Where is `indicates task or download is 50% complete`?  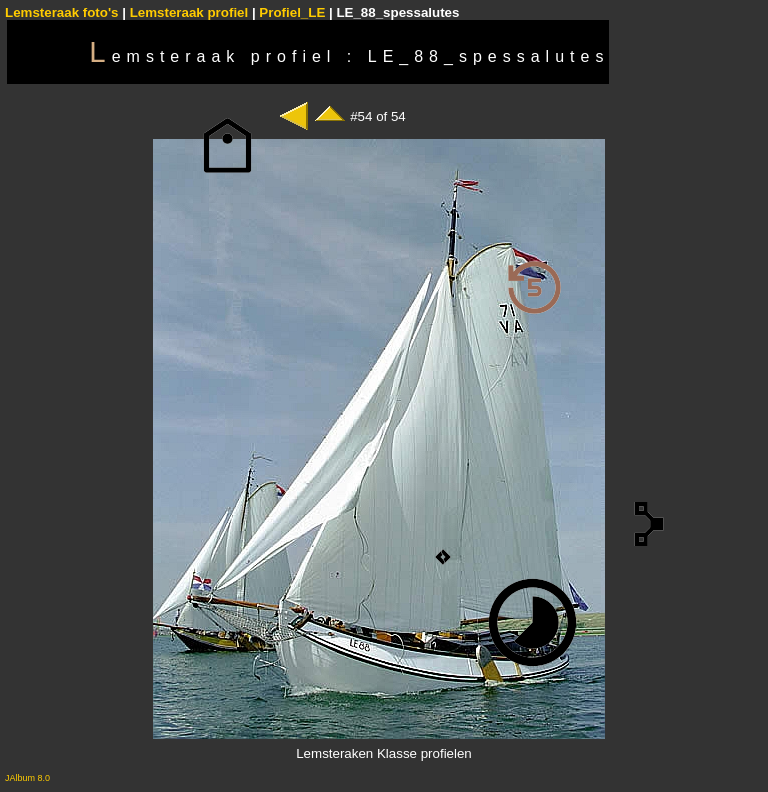 indicates task or download is 50% complete is located at coordinates (532, 622).